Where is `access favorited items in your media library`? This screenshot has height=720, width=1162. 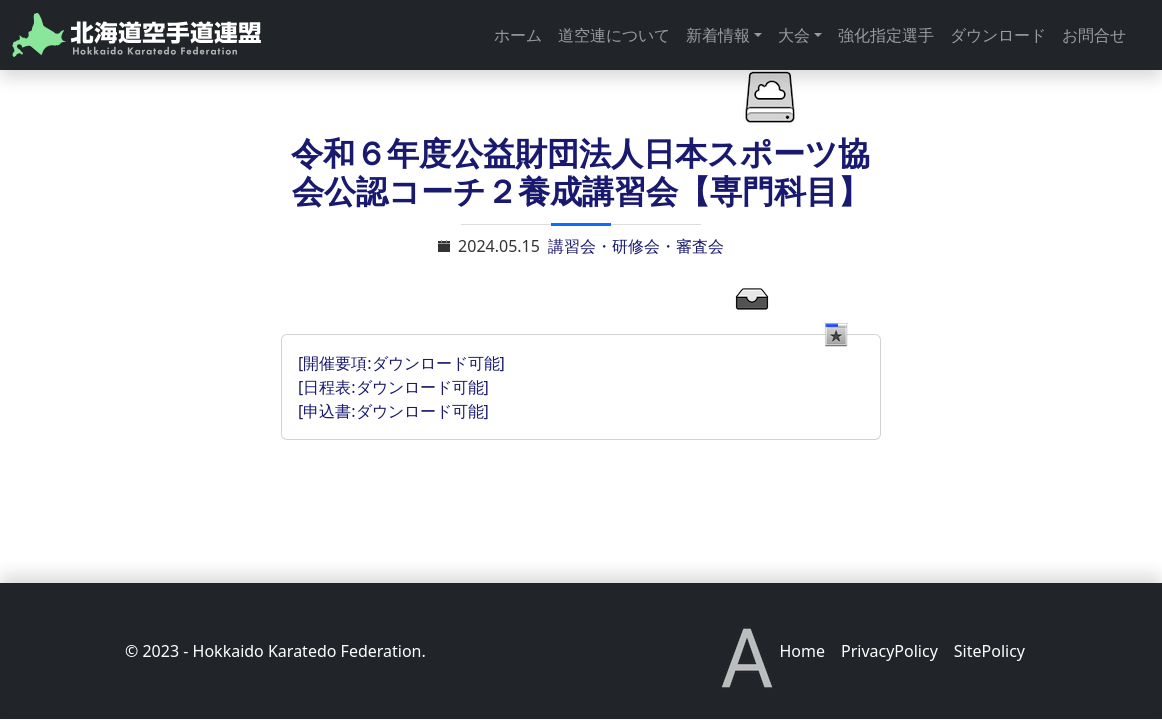 access favorited items in your media library is located at coordinates (836, 334).